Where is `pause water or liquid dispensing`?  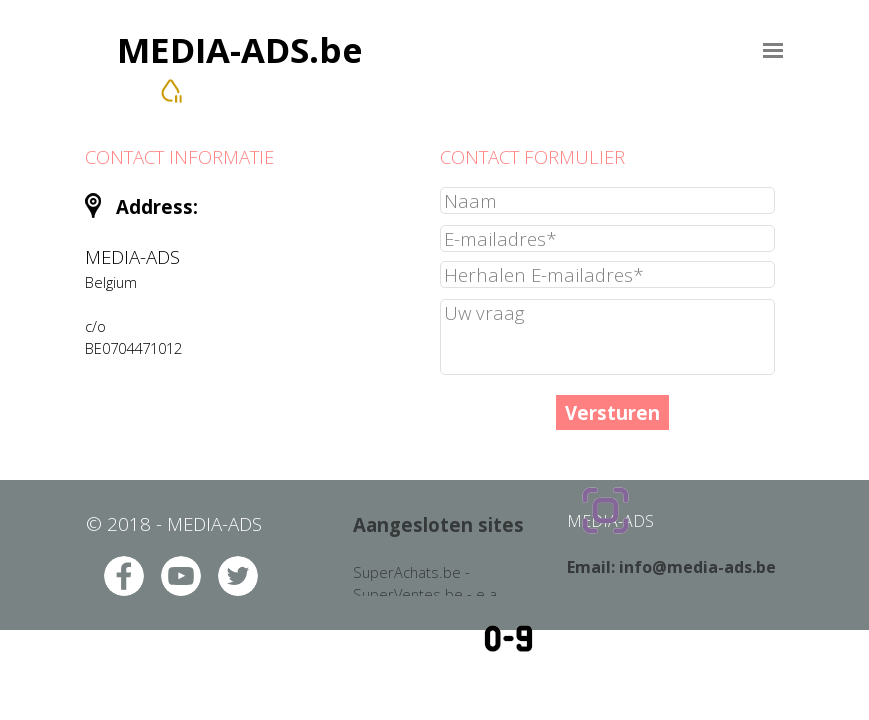
pause water or liquid dispensing is located at coordinates (170, 90).